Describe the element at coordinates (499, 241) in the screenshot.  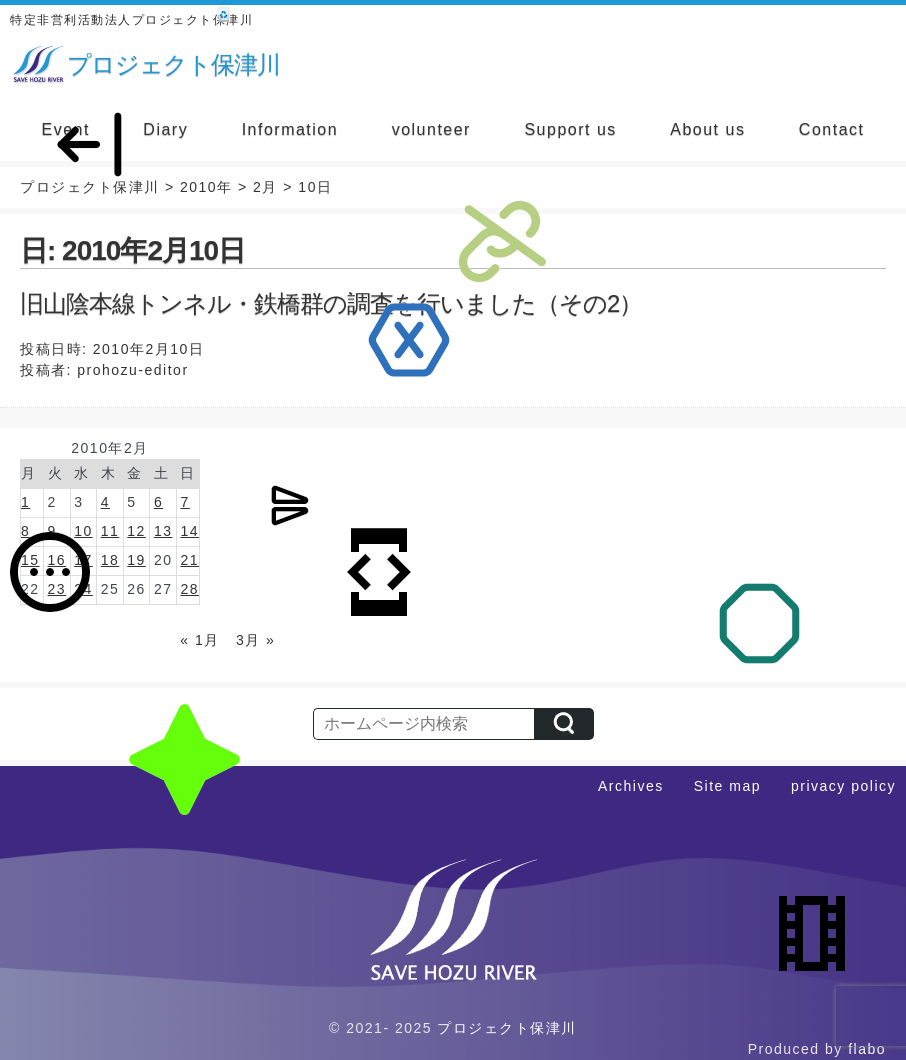
I see `remove or break a hyperlink` at that location.